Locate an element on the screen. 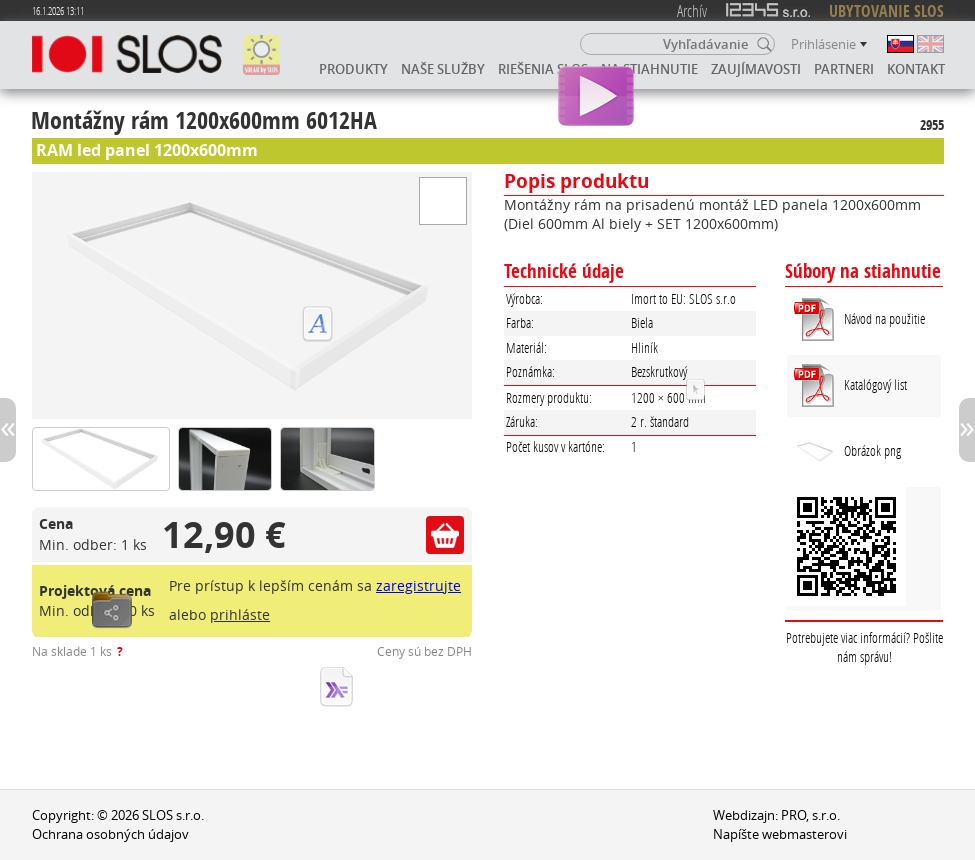  open a font file is located at coordinates (317, 323).